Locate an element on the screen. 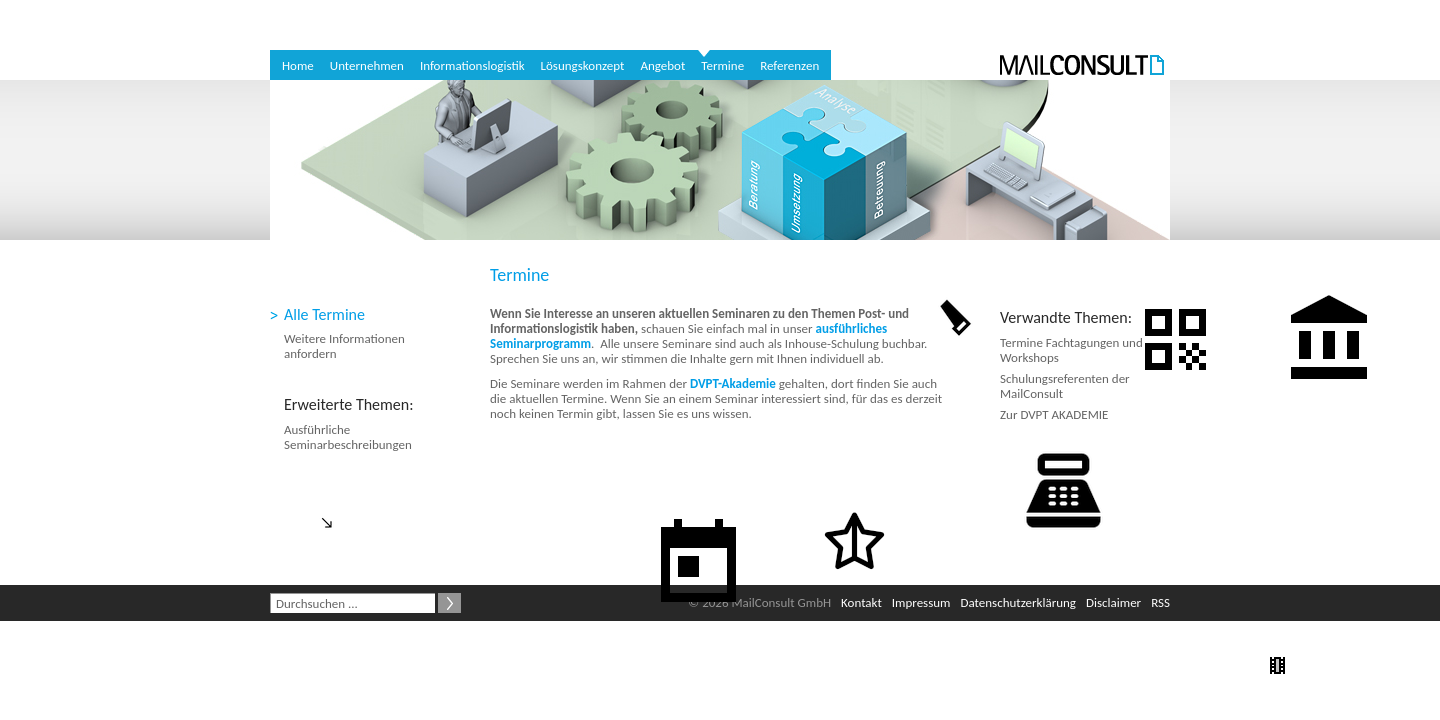 Image resolution: width=1440 pixels, height=720 pixels. indicates a partial or half-star rating is located at coordinates (854, 543).